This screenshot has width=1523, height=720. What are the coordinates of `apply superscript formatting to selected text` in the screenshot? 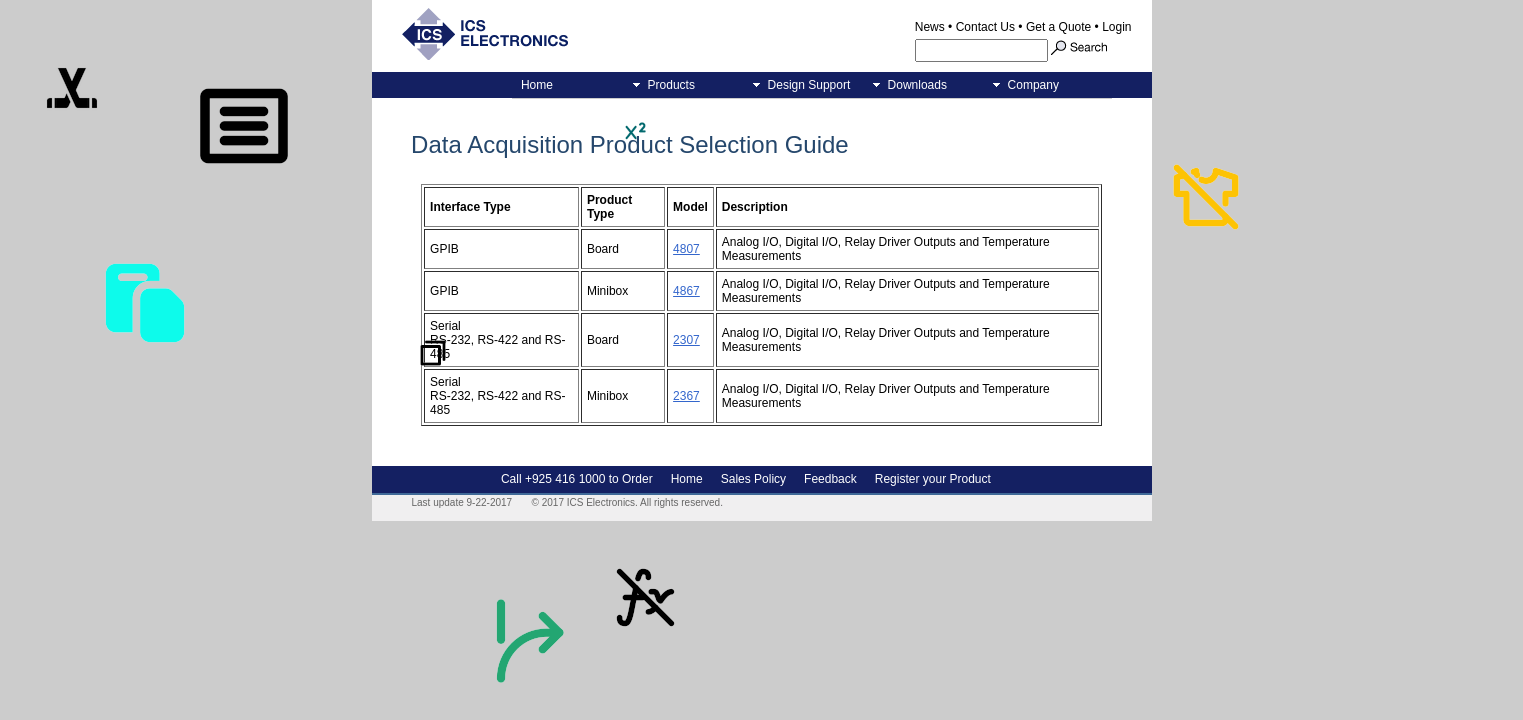 It's located at (634, 132).